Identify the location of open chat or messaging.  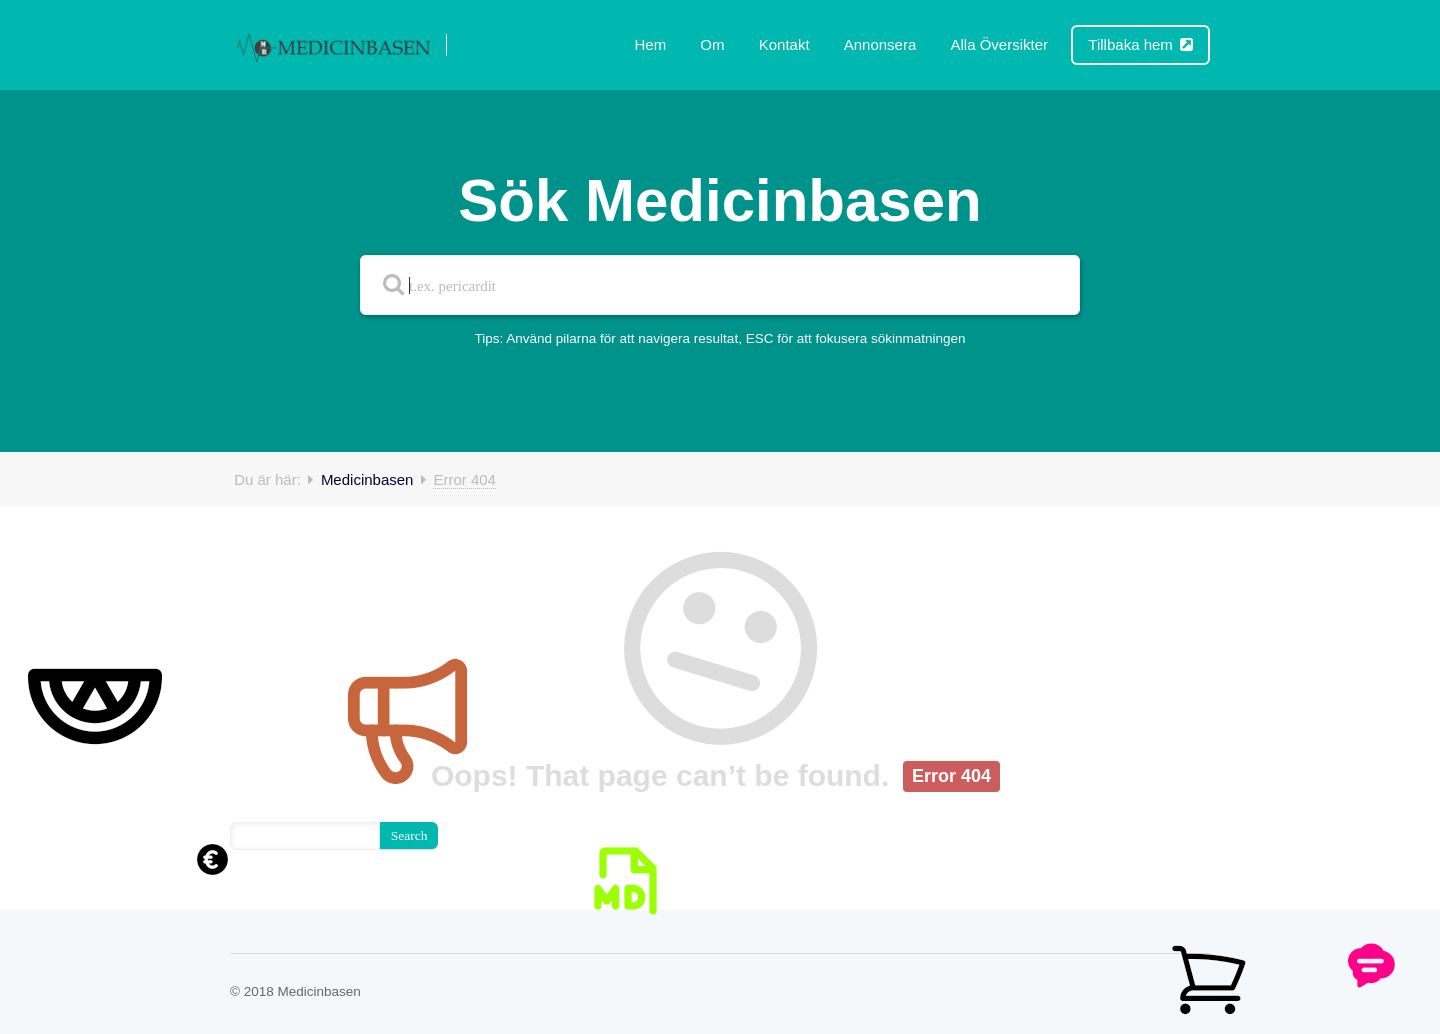
(1370, 965).